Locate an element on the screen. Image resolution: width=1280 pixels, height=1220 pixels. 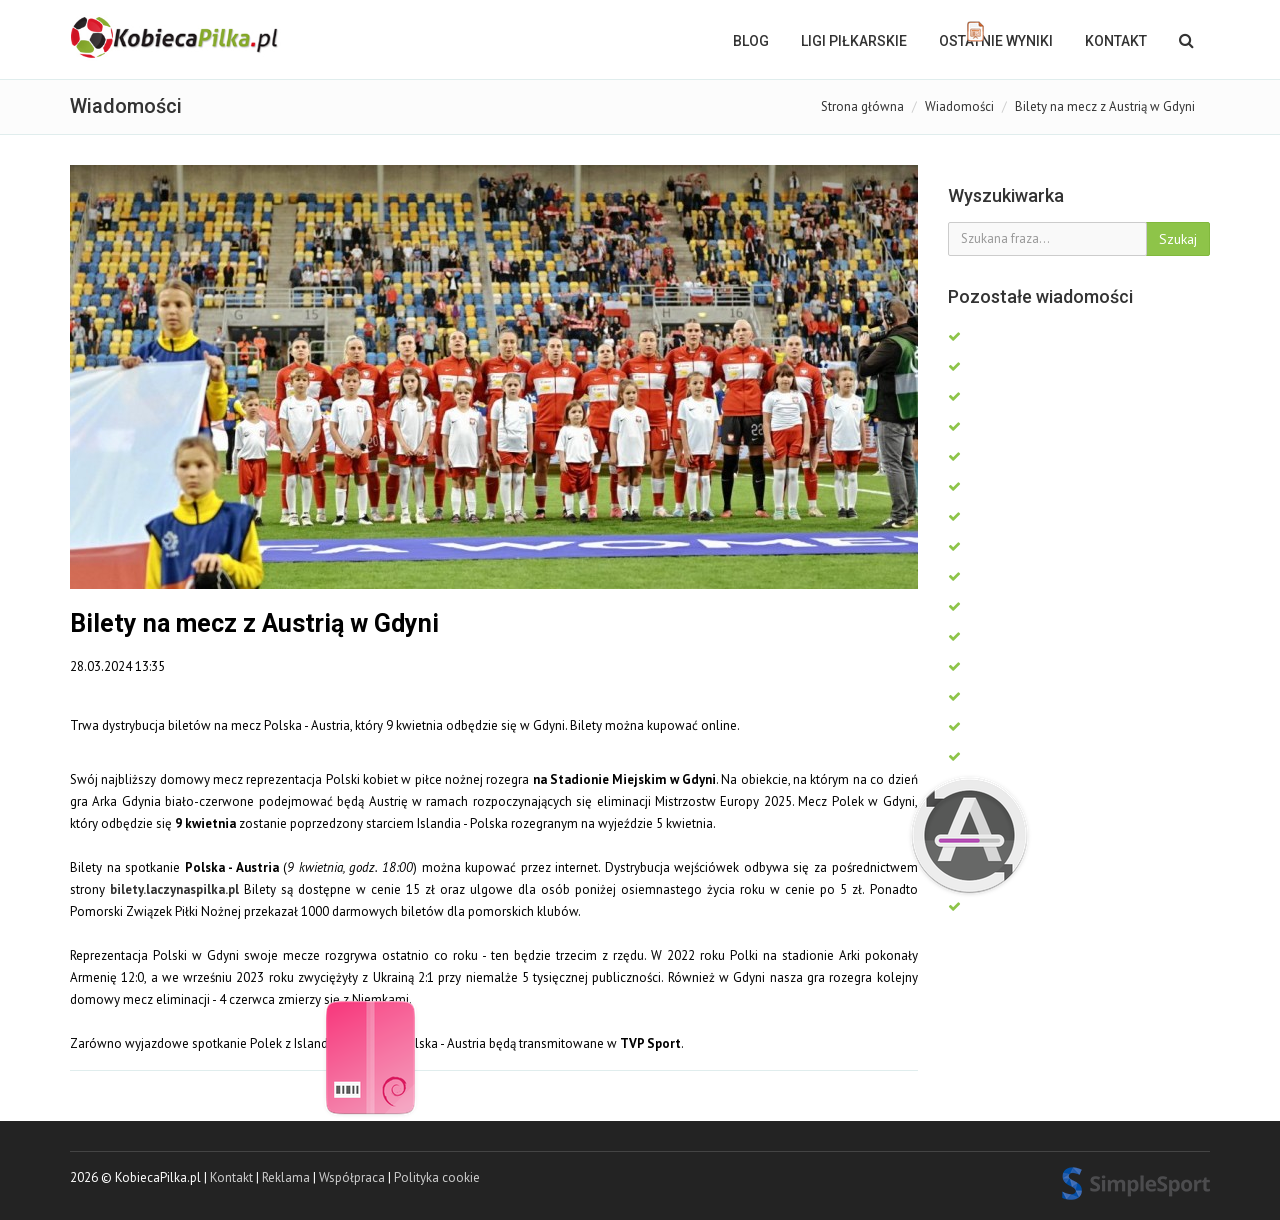
open a presentation file is located at coordinates (975, 31).